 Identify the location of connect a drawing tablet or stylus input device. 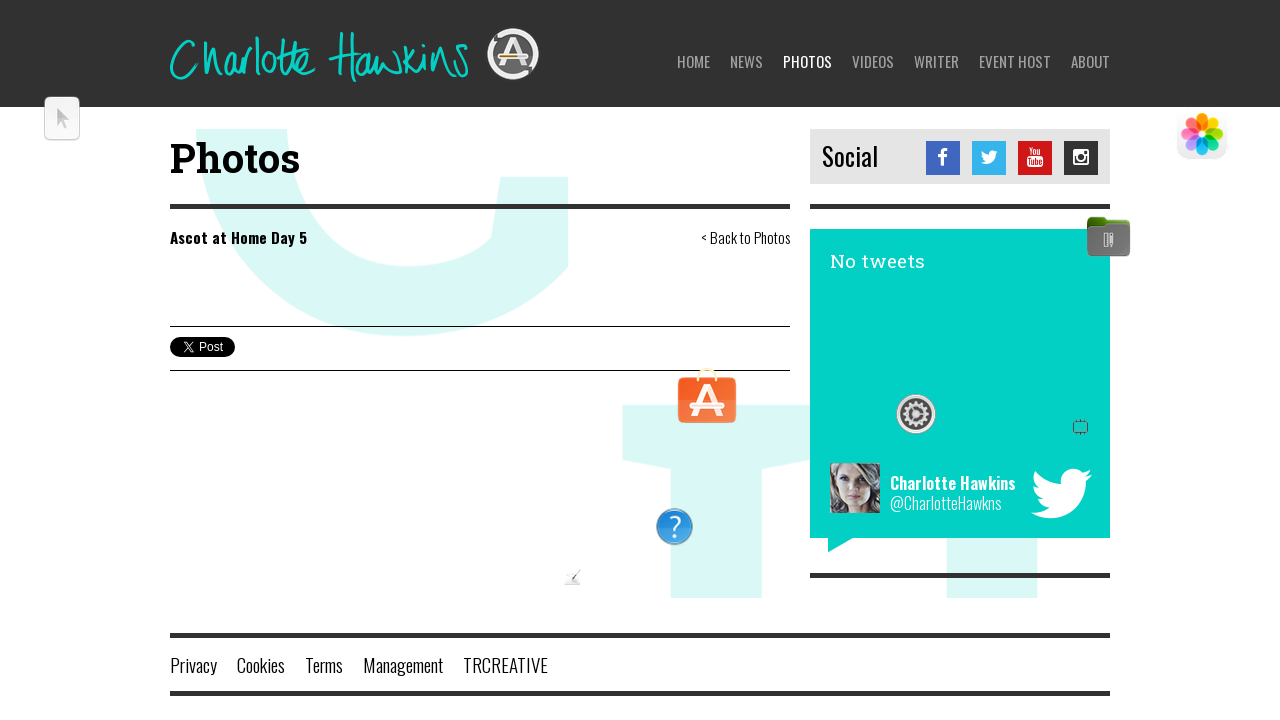
(572, 577).